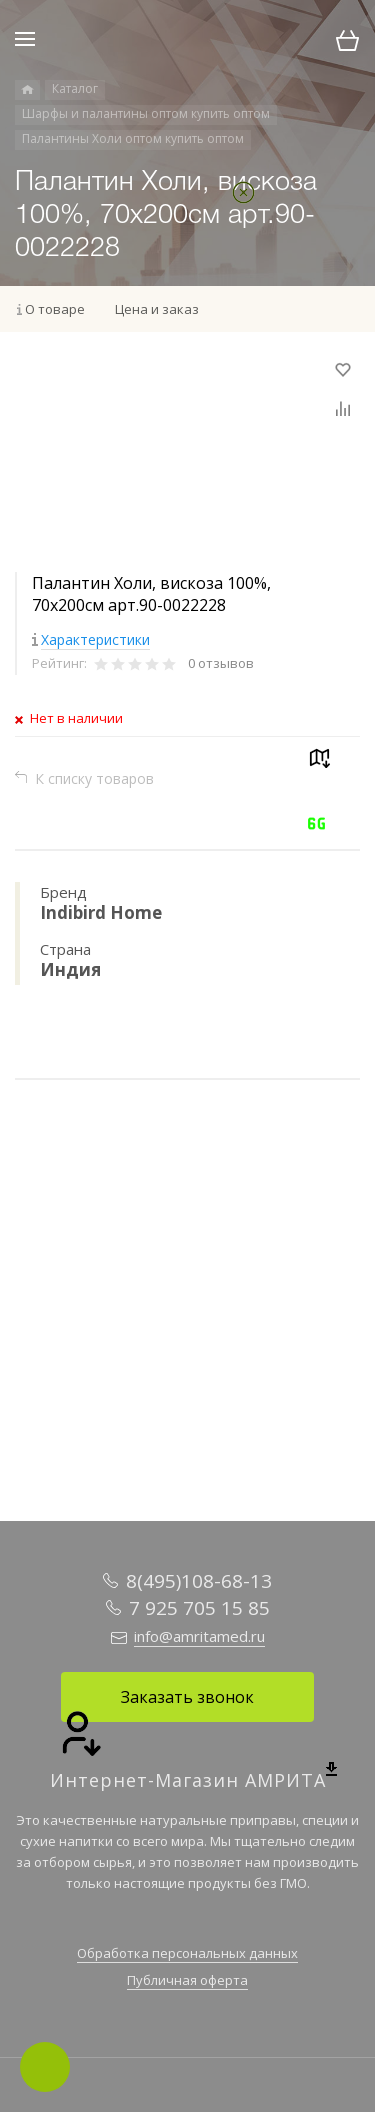  I want to click on download a file or content, so click(331, 1769).